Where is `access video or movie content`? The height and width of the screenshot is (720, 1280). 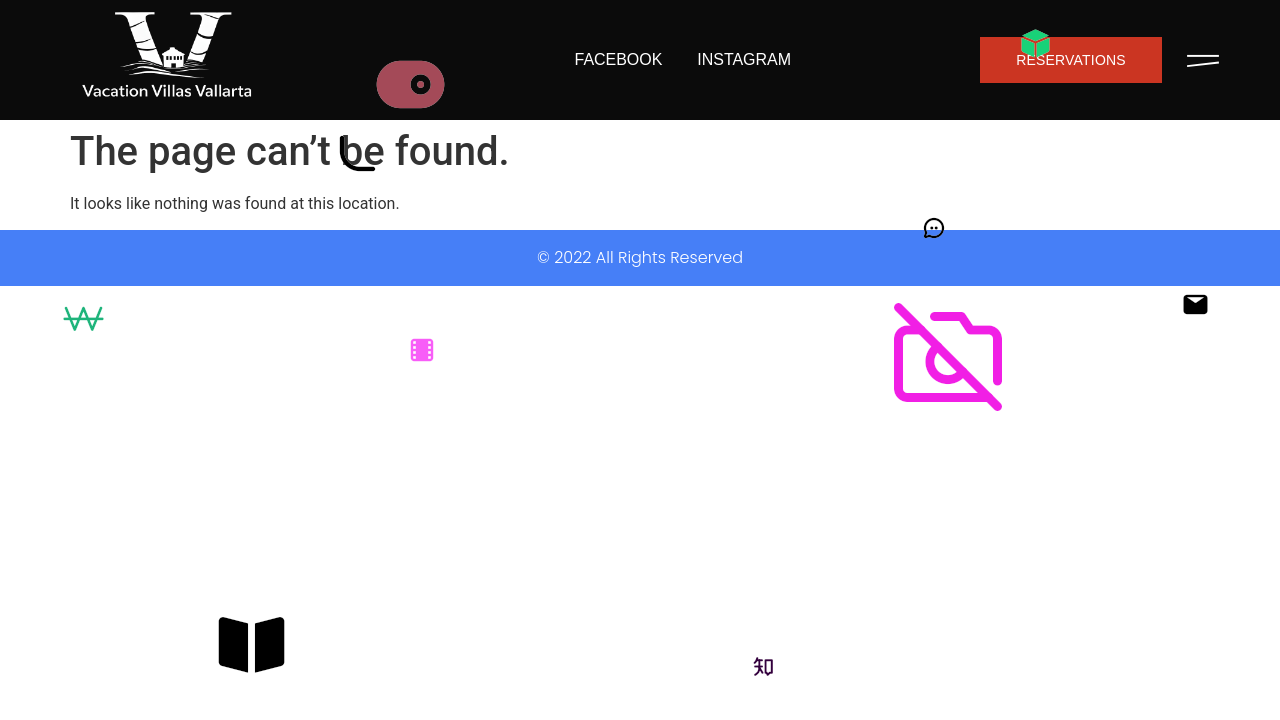
access video or movie content is located at coordinates (422, 350).